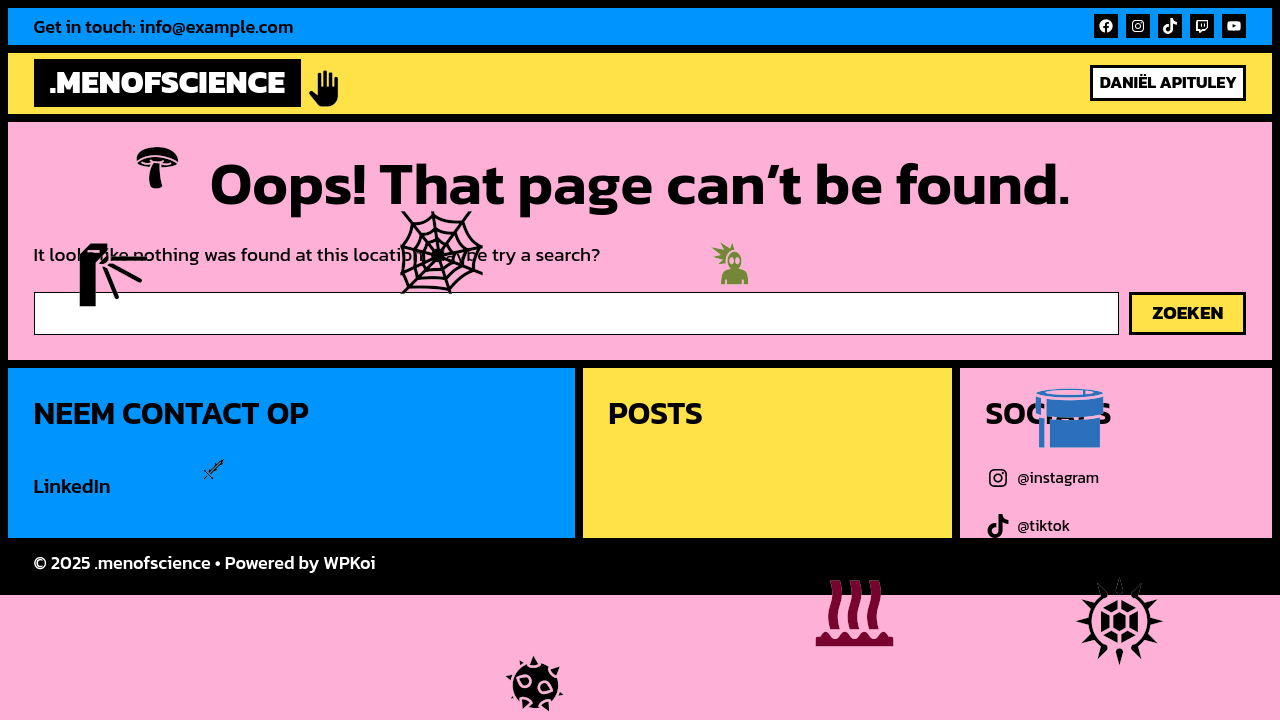  Describe the element at coordinates (157, 167) in the screenshot. I see `mushroom ingredient or item in a game inventory` at that location.